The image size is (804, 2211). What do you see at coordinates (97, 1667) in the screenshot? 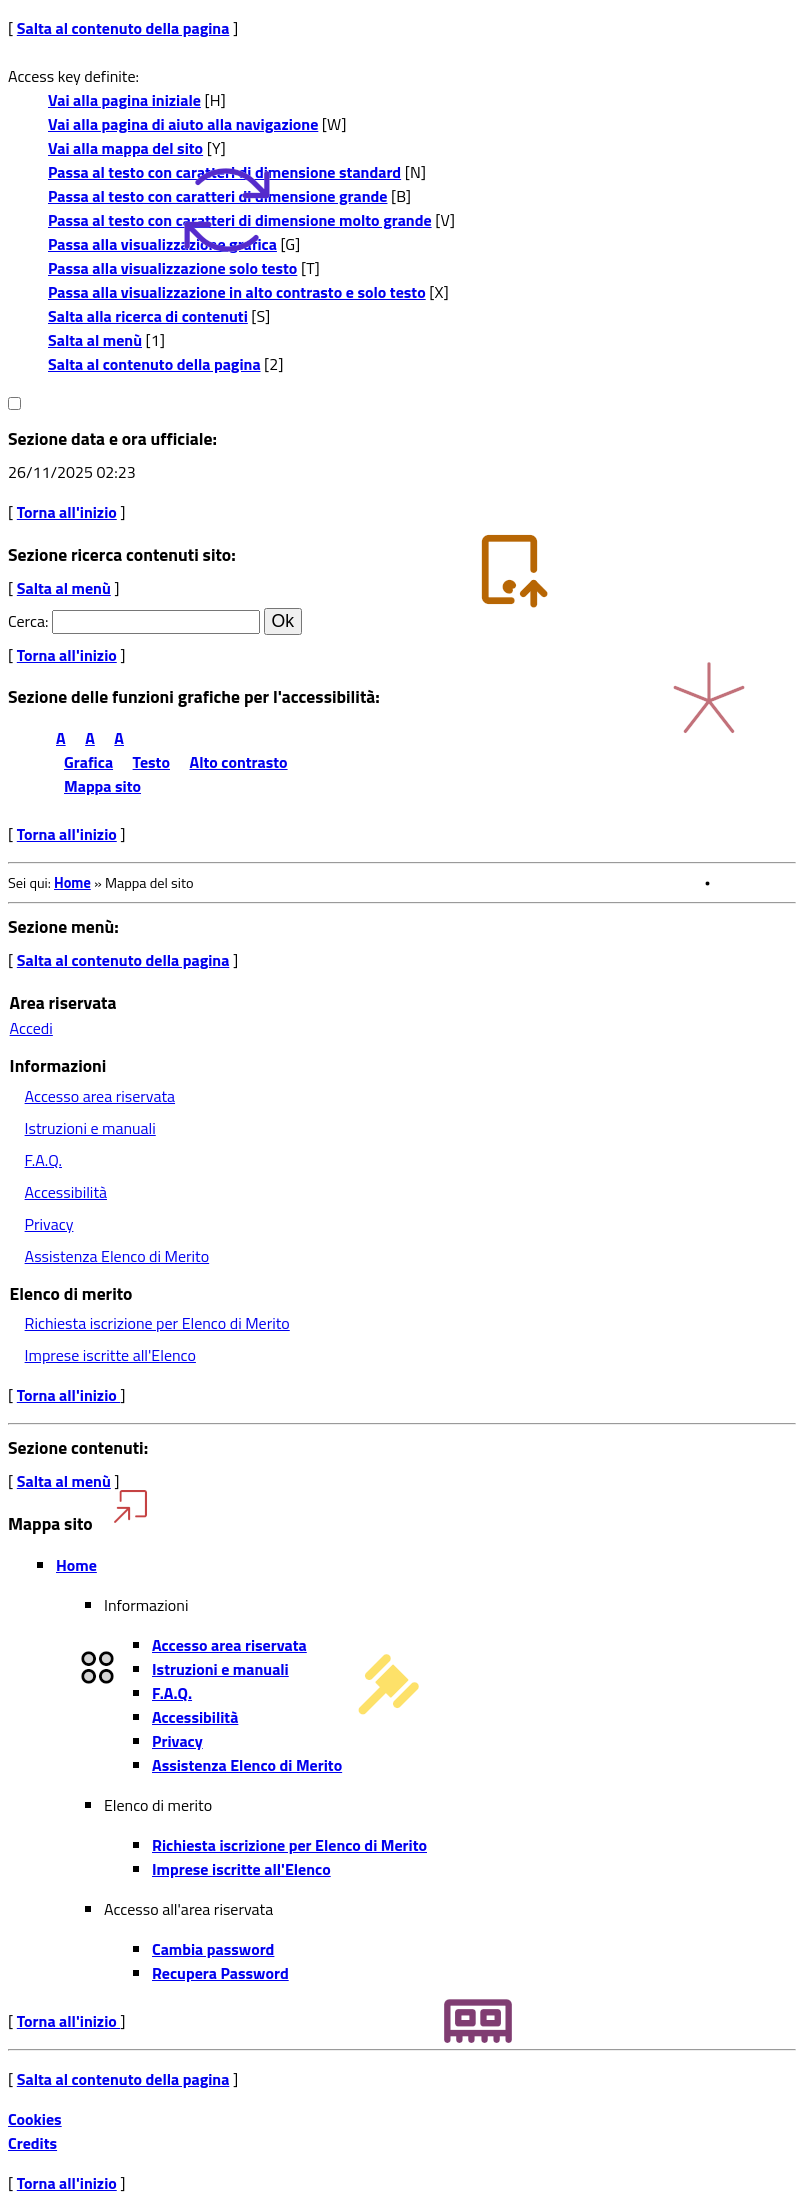
I see `open app grid or menu` at bounding box center [97, 1667].